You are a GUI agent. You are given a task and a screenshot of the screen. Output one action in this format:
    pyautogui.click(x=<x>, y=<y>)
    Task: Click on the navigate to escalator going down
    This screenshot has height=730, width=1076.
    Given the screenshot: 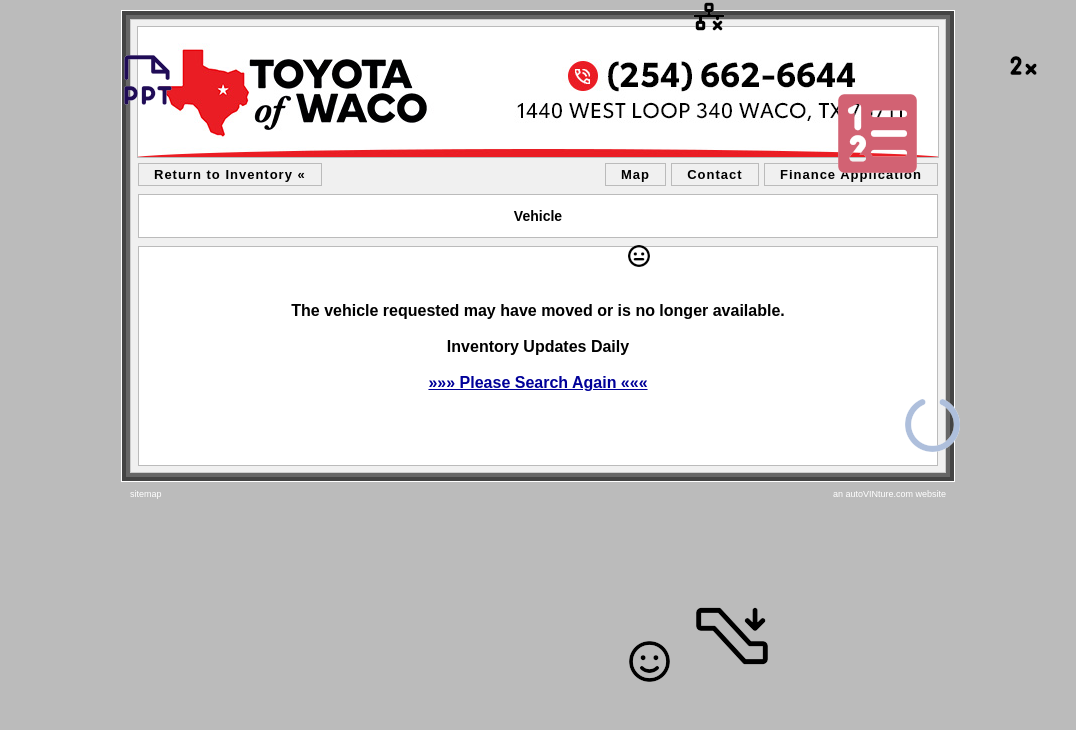 What is the action you would take?
    pyautogui.click(x=732, y=636)
    